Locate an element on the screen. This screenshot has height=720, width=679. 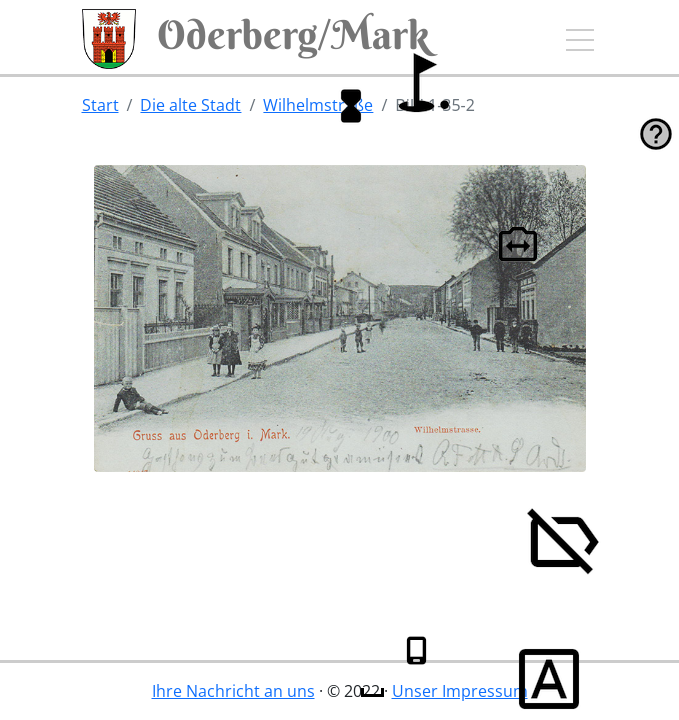
download or install new fonts is located at coordinates (549, 679).